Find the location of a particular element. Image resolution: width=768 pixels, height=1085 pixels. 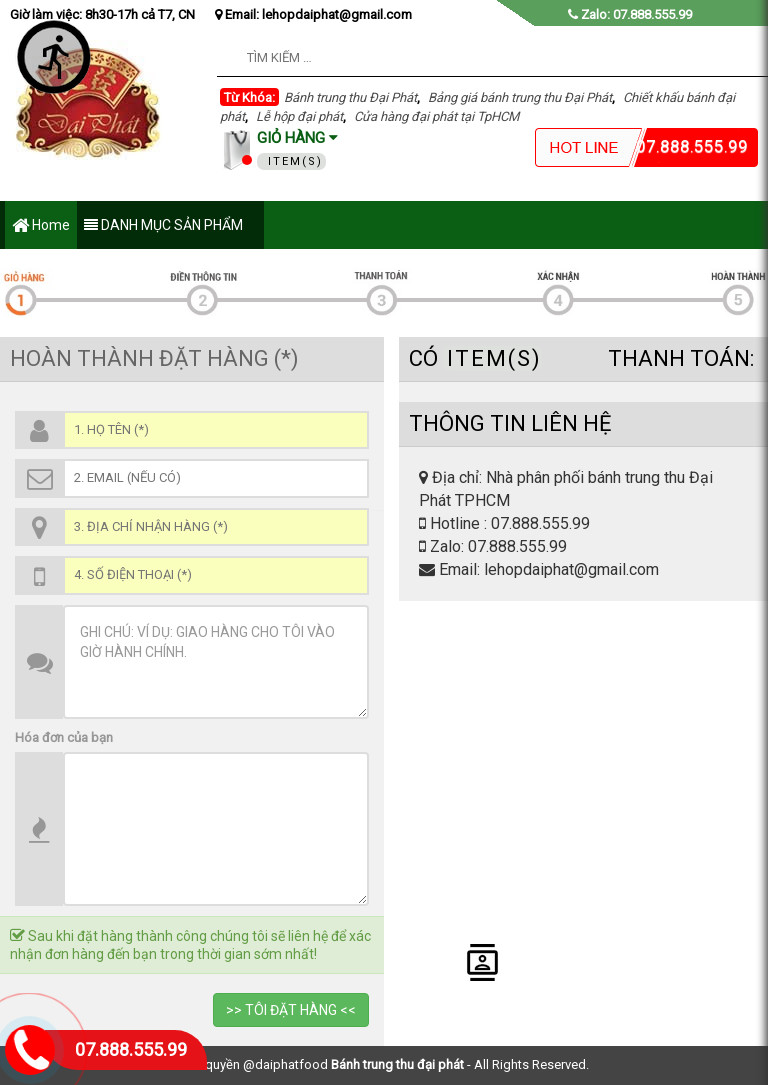

access running or jogging routes is located at coordinates (54, 57).